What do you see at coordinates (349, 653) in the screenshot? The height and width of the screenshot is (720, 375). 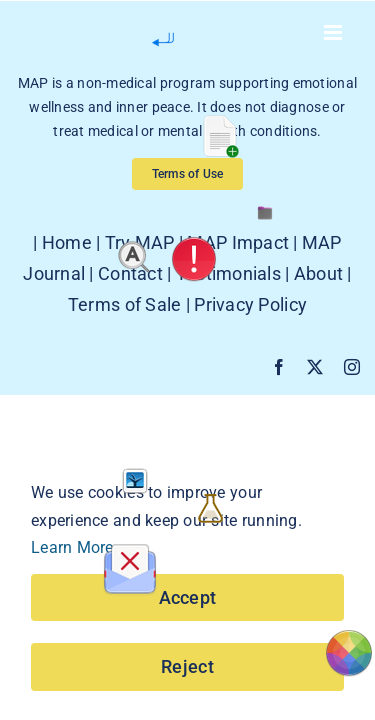 I see `open color management settings` at bounding box center [349, 653].